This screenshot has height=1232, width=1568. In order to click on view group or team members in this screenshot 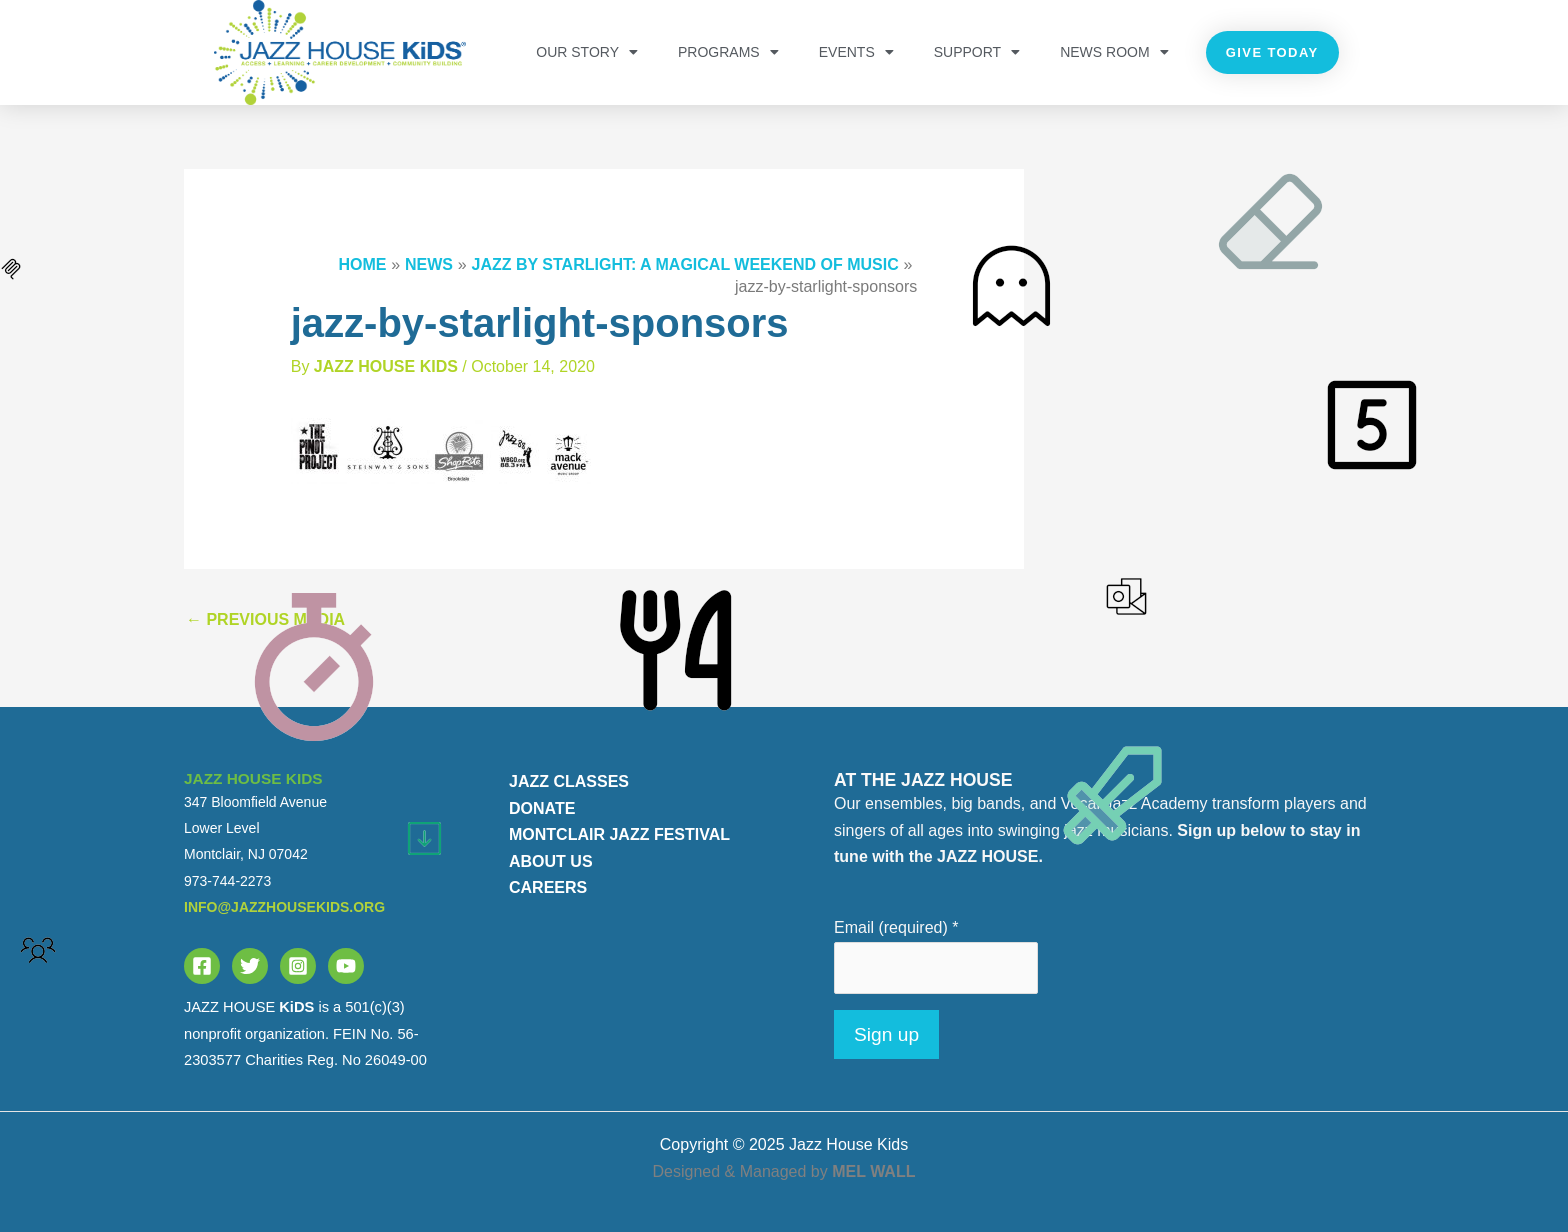, I will do `click(38, 949)`.